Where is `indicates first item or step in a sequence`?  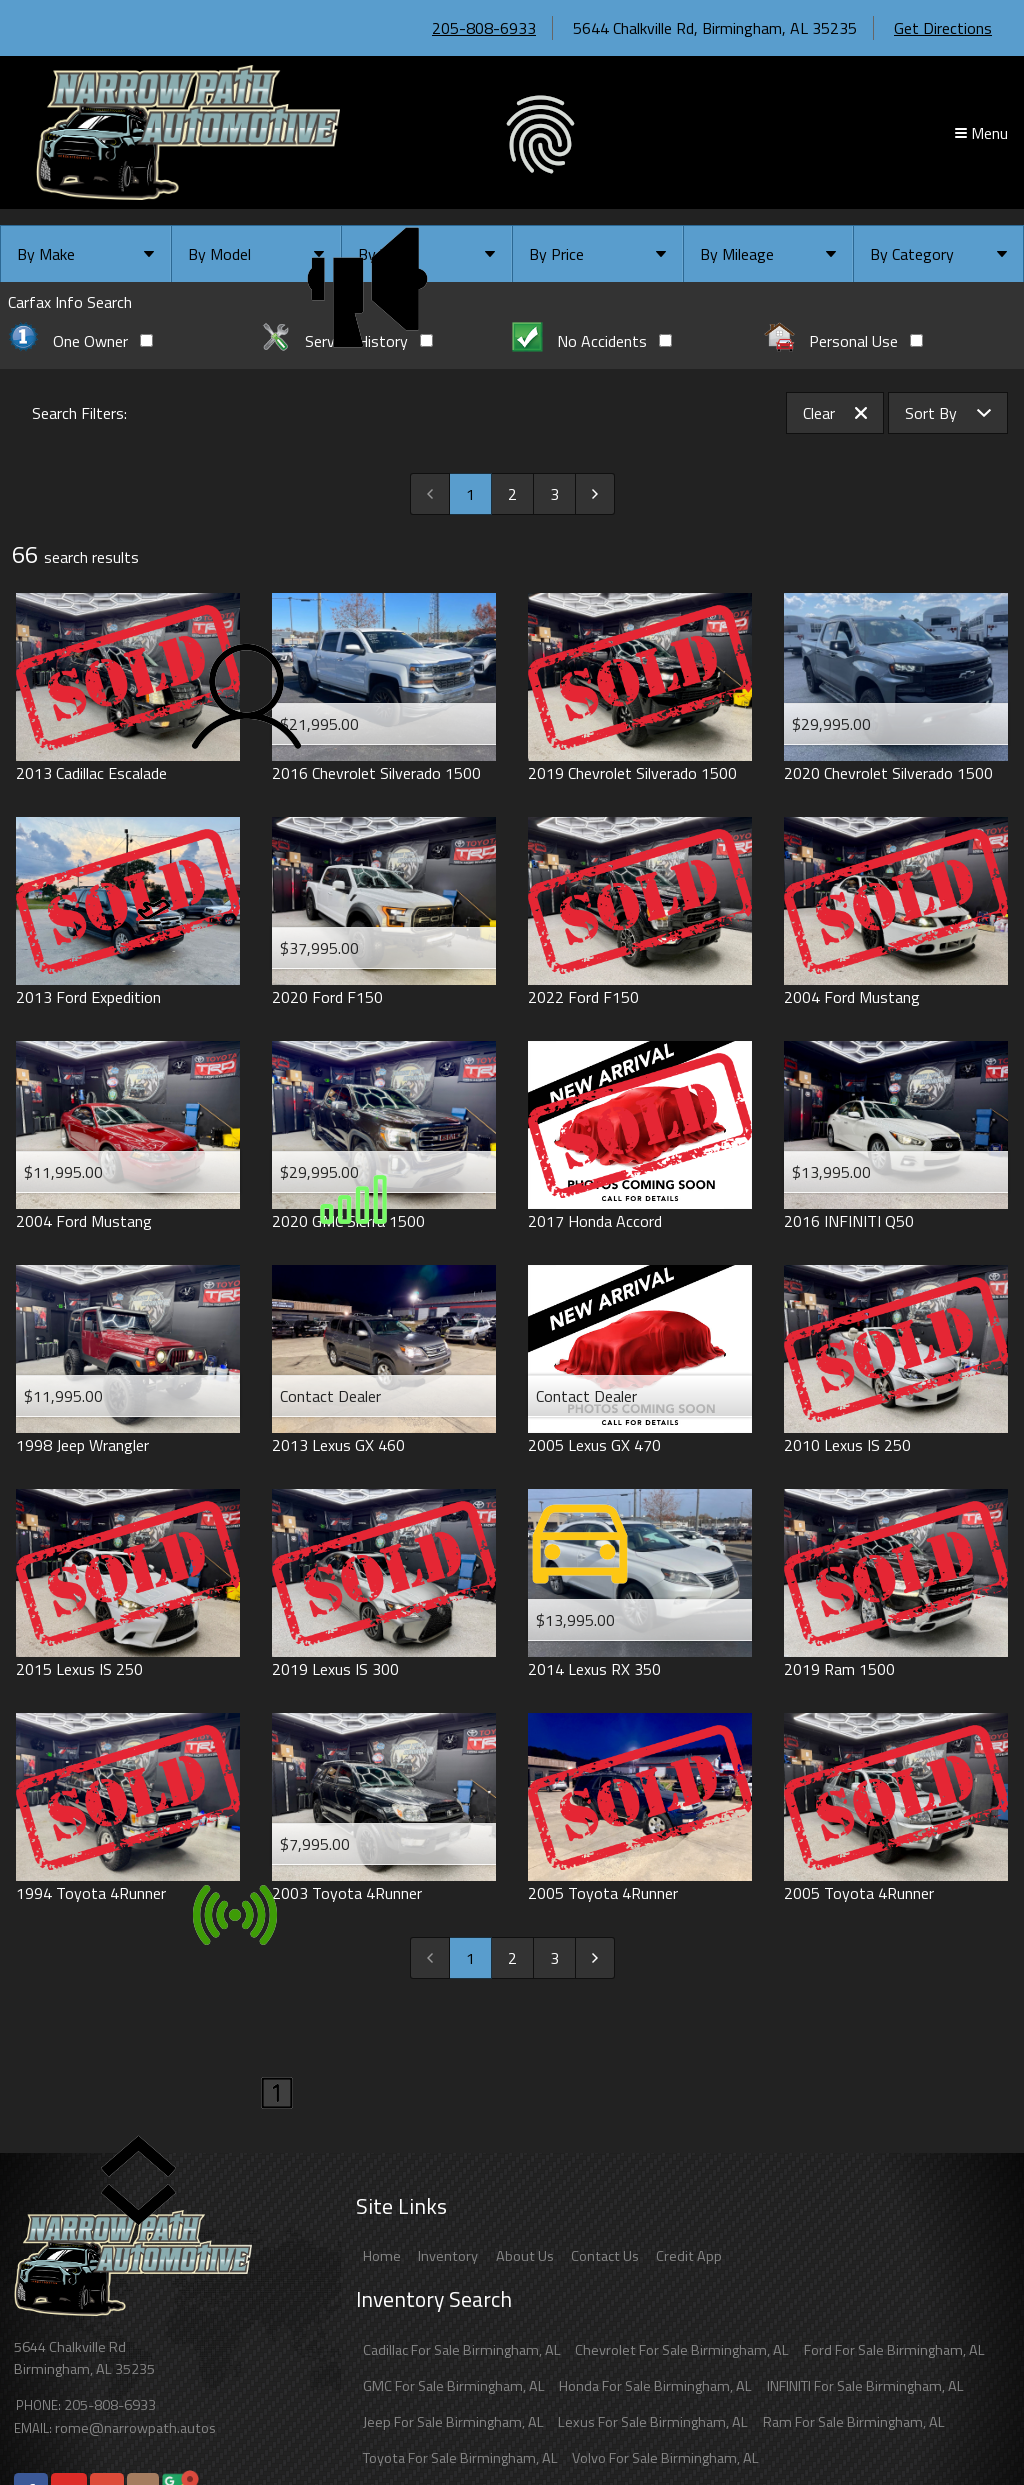 indicates first item or step in a sequence is located at coordinates (277, 2093).